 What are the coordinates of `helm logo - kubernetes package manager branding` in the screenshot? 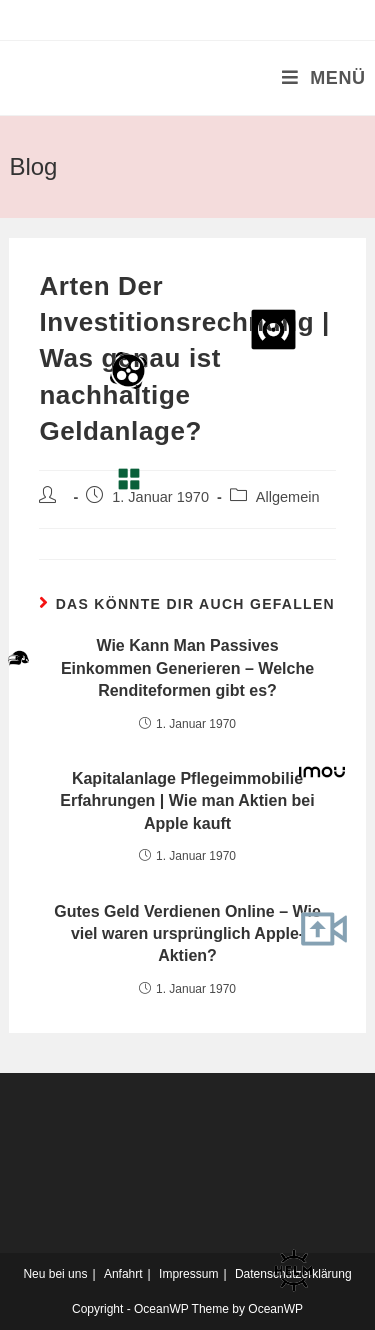 It's located at (293, 1270).